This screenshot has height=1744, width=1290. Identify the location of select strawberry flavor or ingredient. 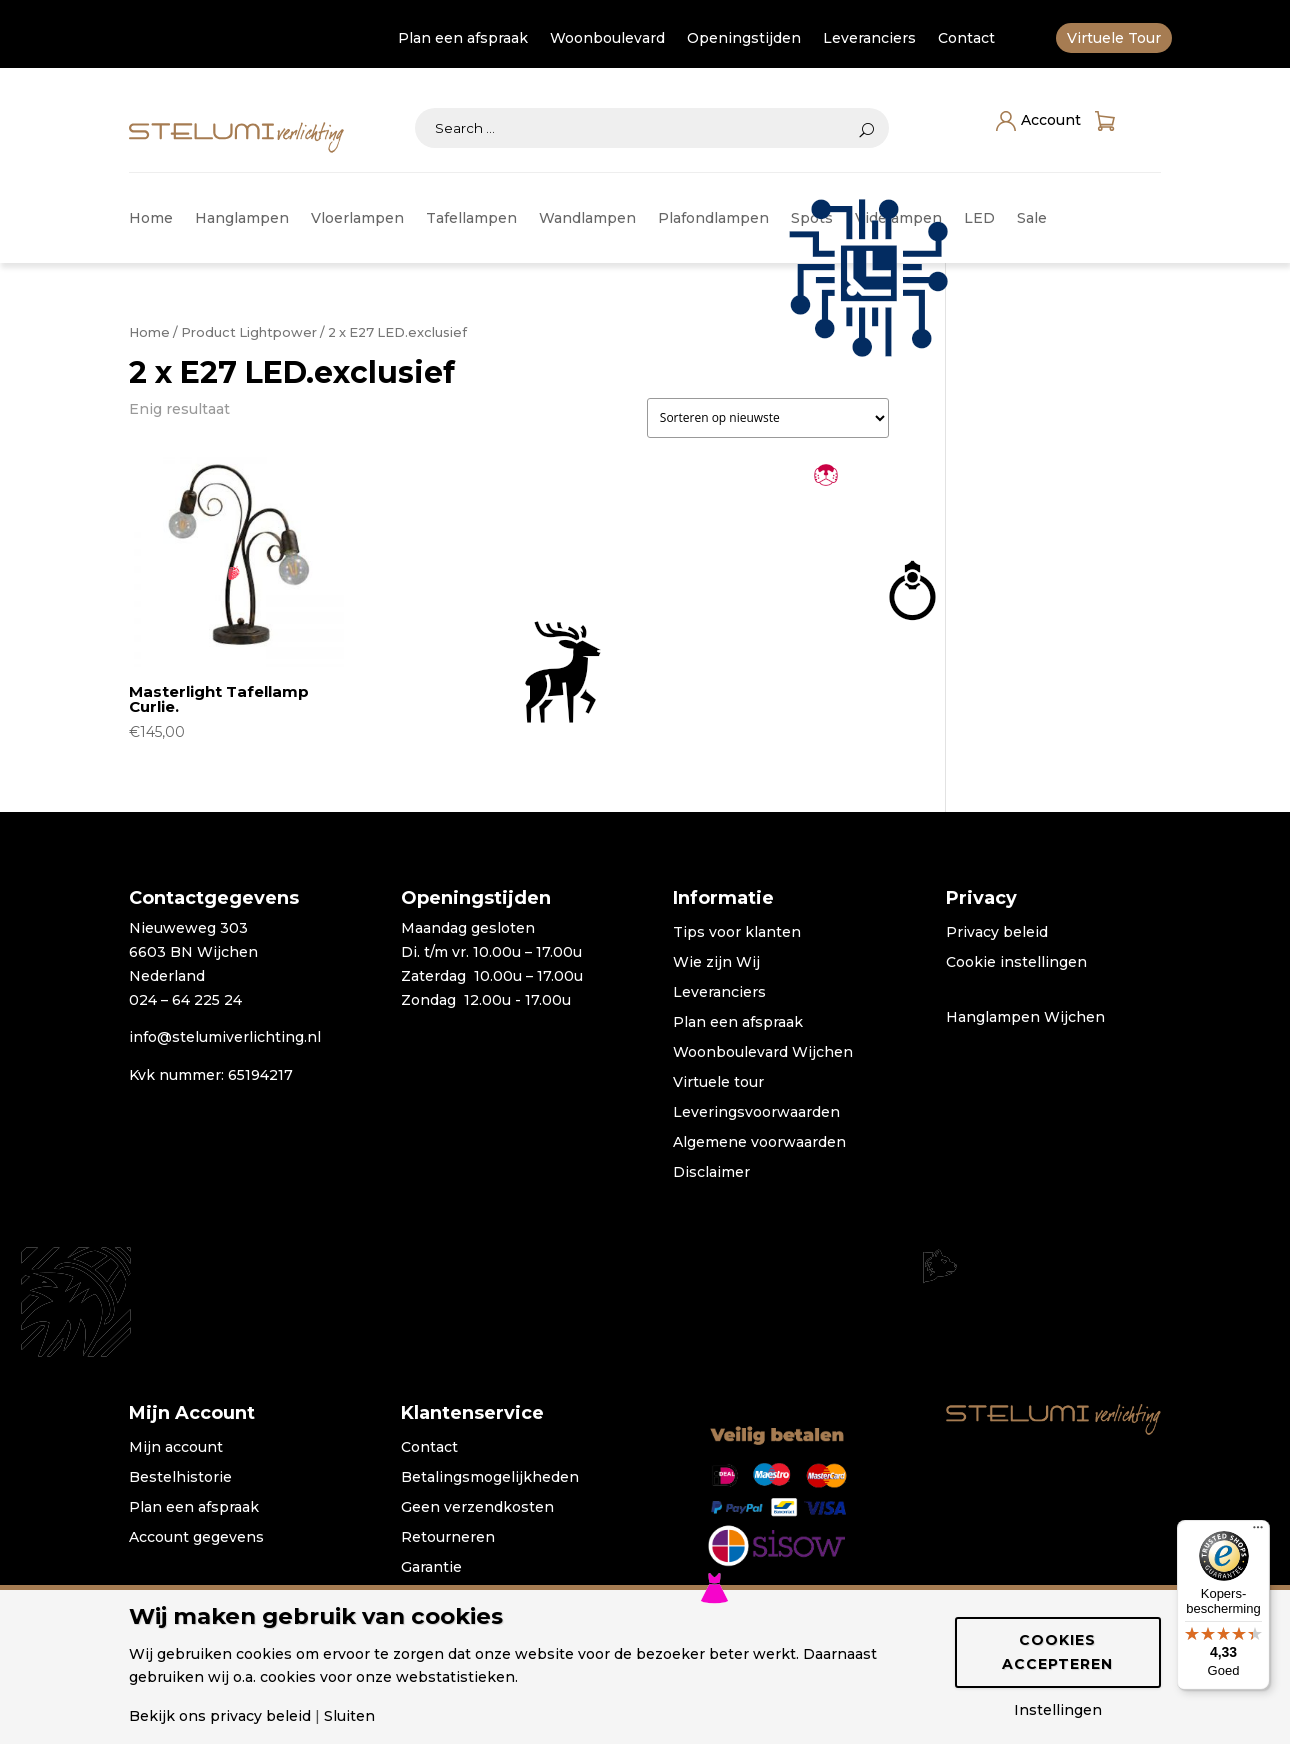
(234, 573).